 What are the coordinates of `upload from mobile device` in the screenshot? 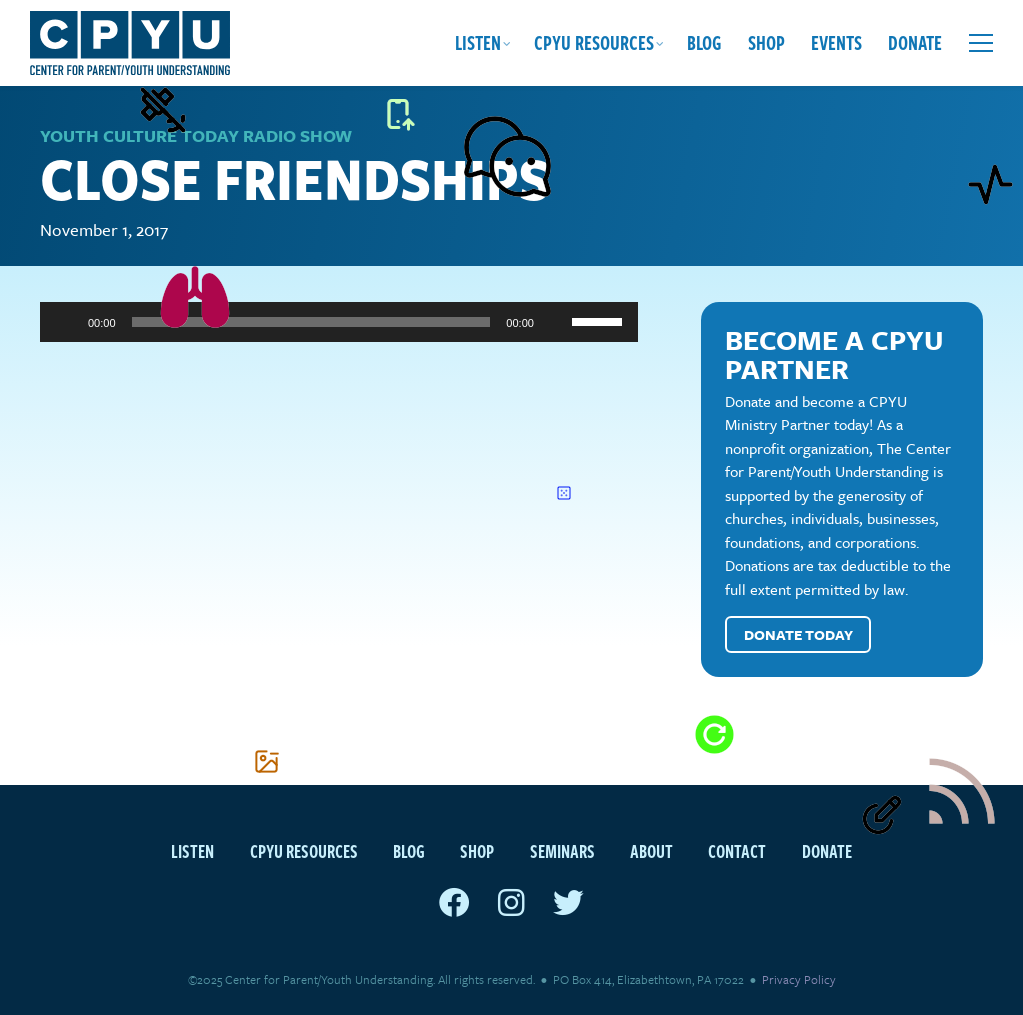 It's located at (398, 114).